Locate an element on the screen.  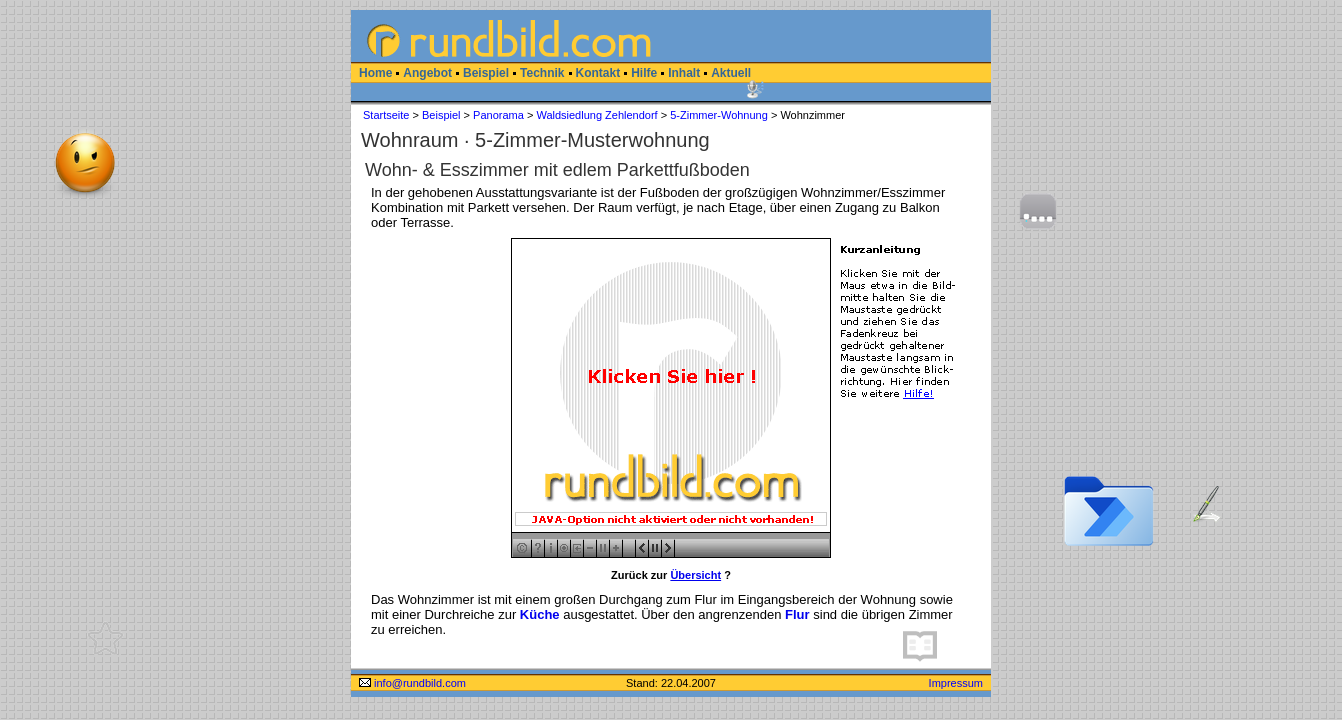
item is not marked as a favorite is located at coordinates (105, 639).